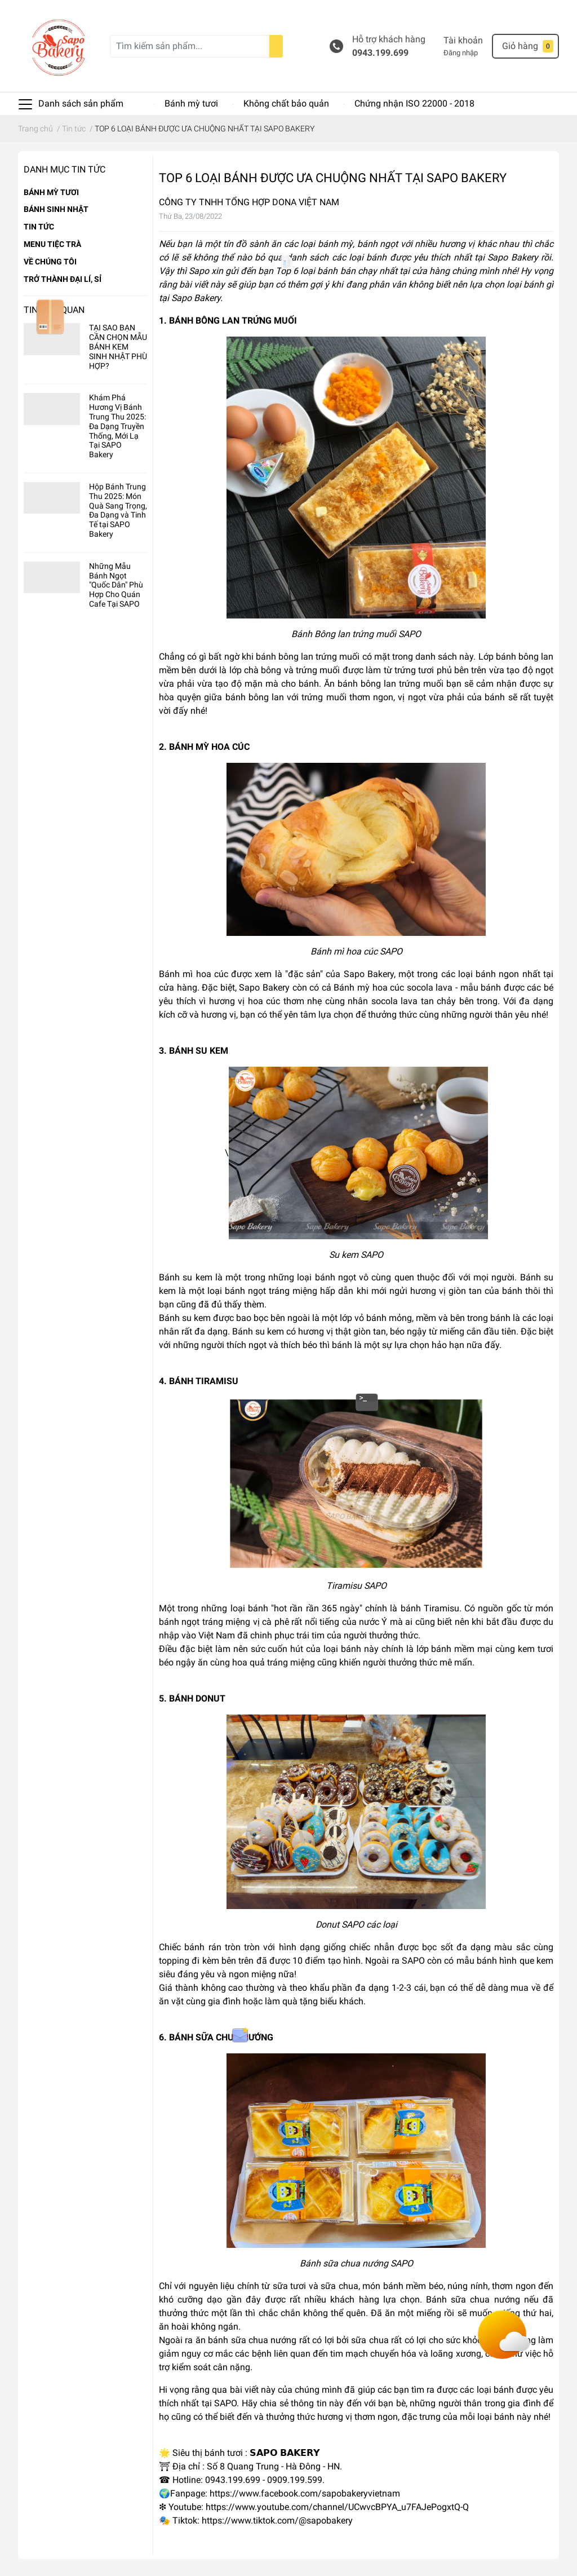  I want to click on install or manage software packages, so click(50, 317).